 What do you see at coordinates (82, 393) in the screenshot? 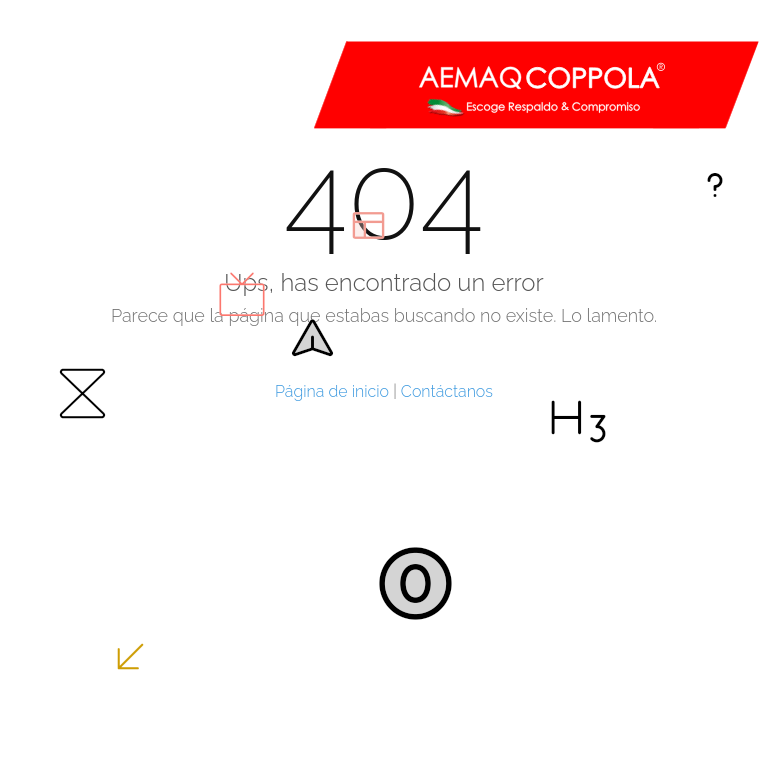
I see `indicates loading or processing in progress` at bounding box center [82, 393].